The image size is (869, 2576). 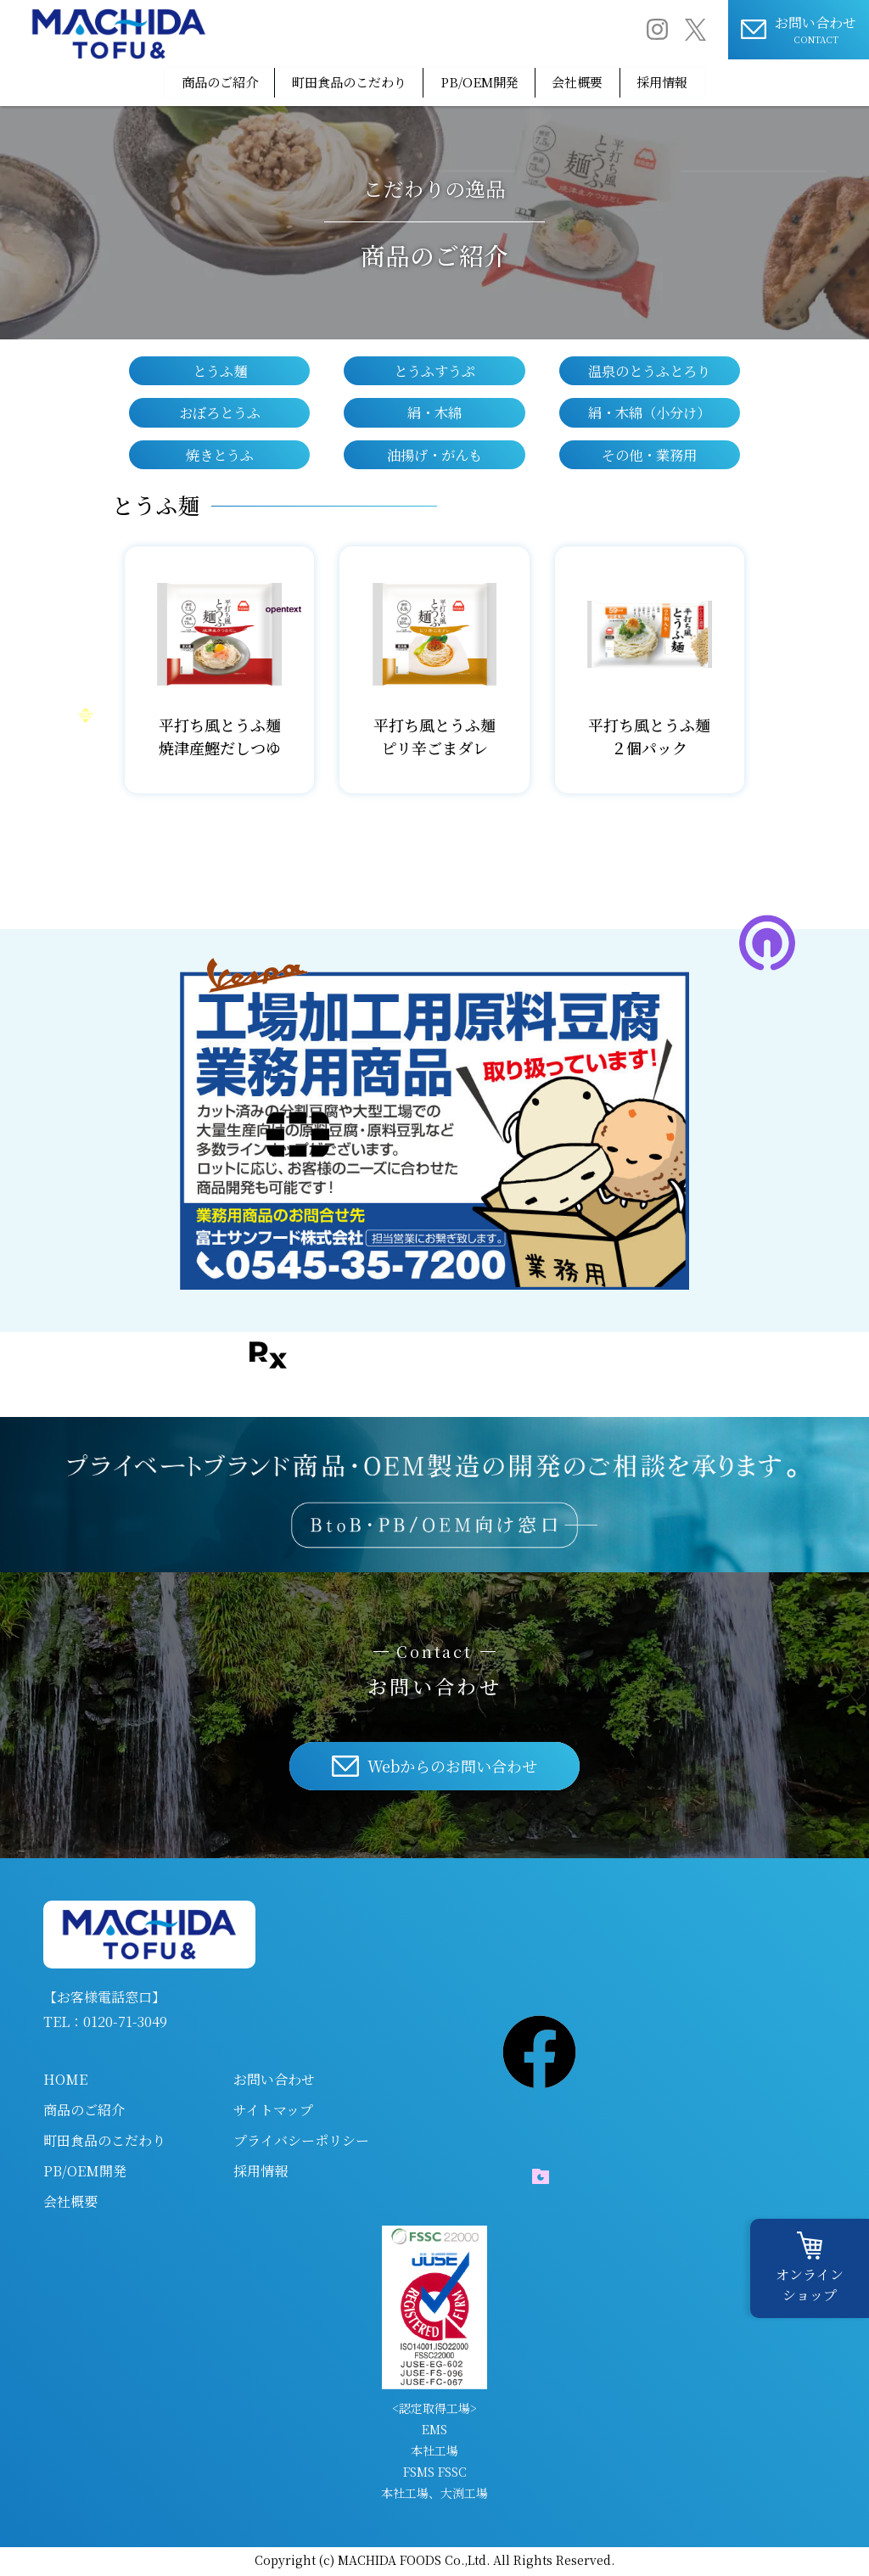 What do you see at coordinates (257, 975) in the screenshot?
I see `vespa brand logo` at bounding box center [257, 975].